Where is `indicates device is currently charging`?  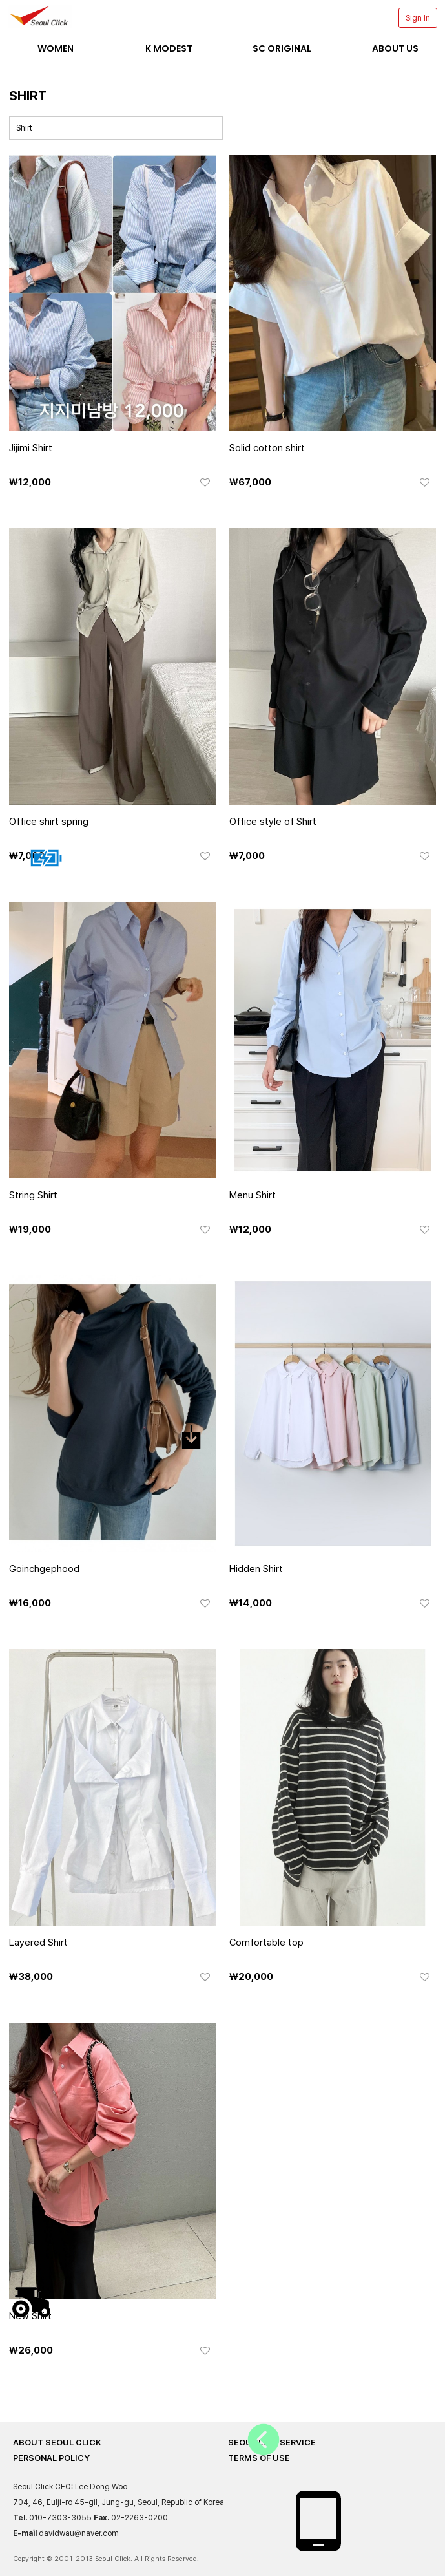
indicates device is currently charging is located at coordinates (46, 858).